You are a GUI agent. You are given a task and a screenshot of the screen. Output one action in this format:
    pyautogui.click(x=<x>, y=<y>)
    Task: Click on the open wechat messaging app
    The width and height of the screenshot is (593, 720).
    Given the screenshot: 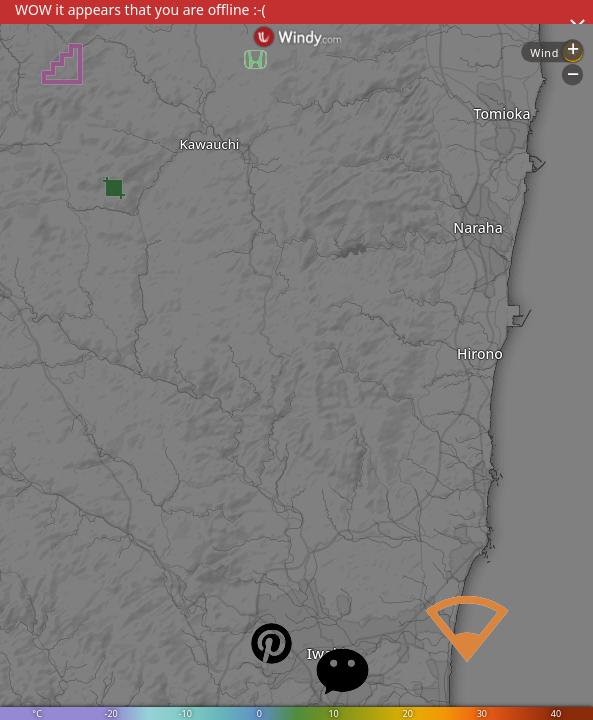 What is the action you would take?
    pyautogui.click(x=342, y=670)
    